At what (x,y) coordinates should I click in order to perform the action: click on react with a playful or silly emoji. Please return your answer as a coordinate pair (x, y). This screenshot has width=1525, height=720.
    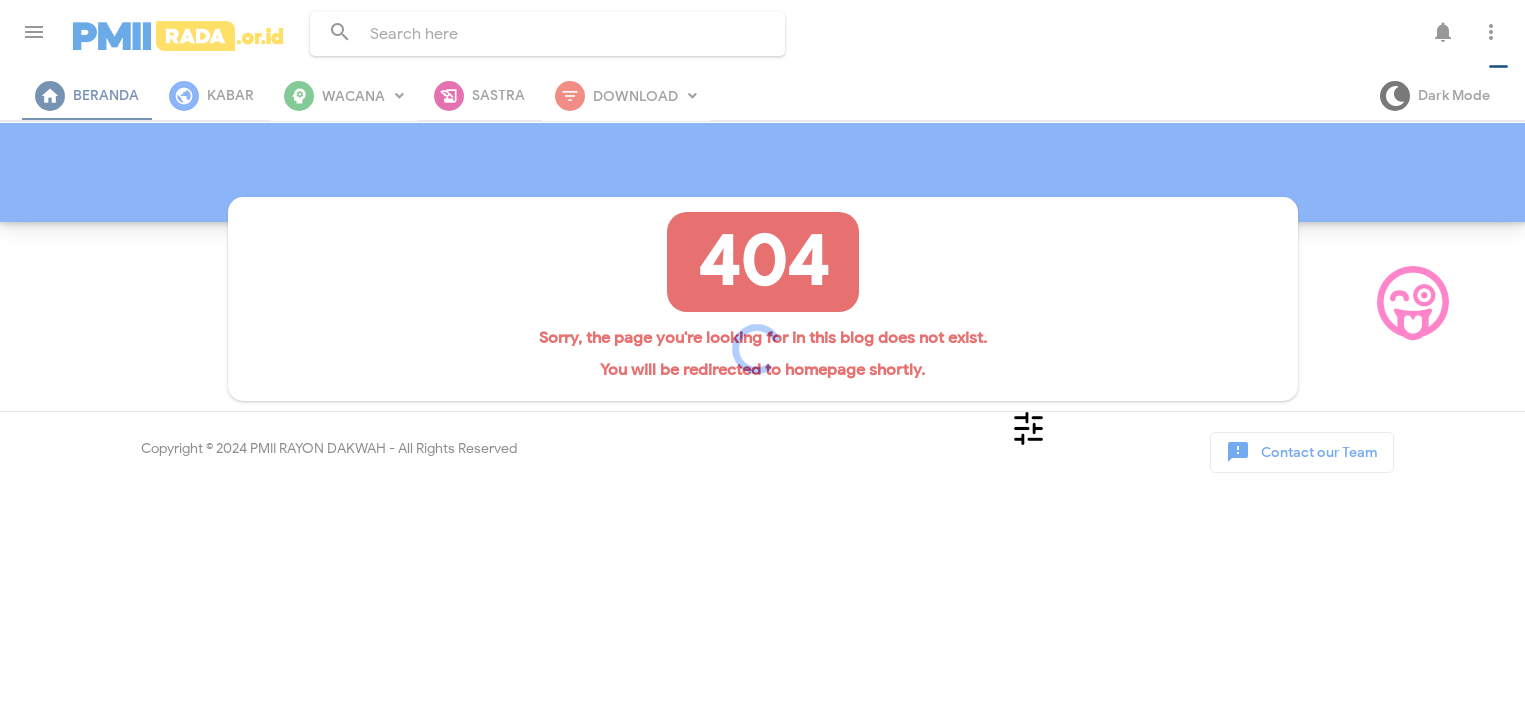
    Looking at the image, I should click on (1413, 302).